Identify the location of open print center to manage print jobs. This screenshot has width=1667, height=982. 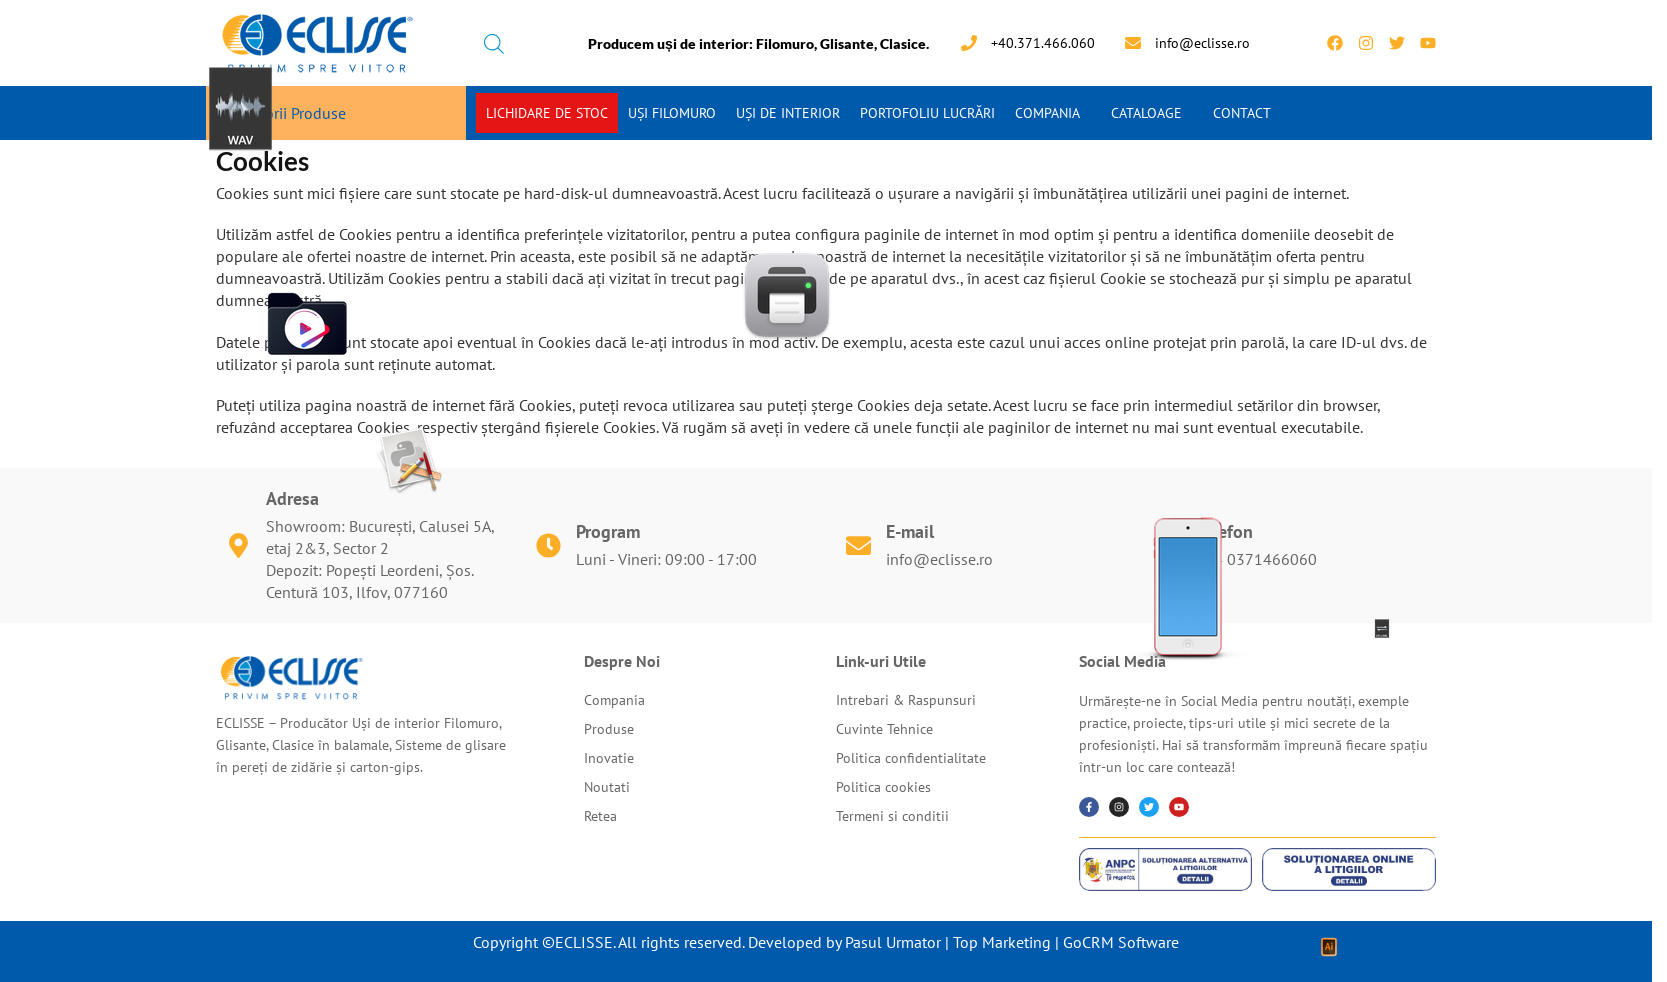
(787, 295).